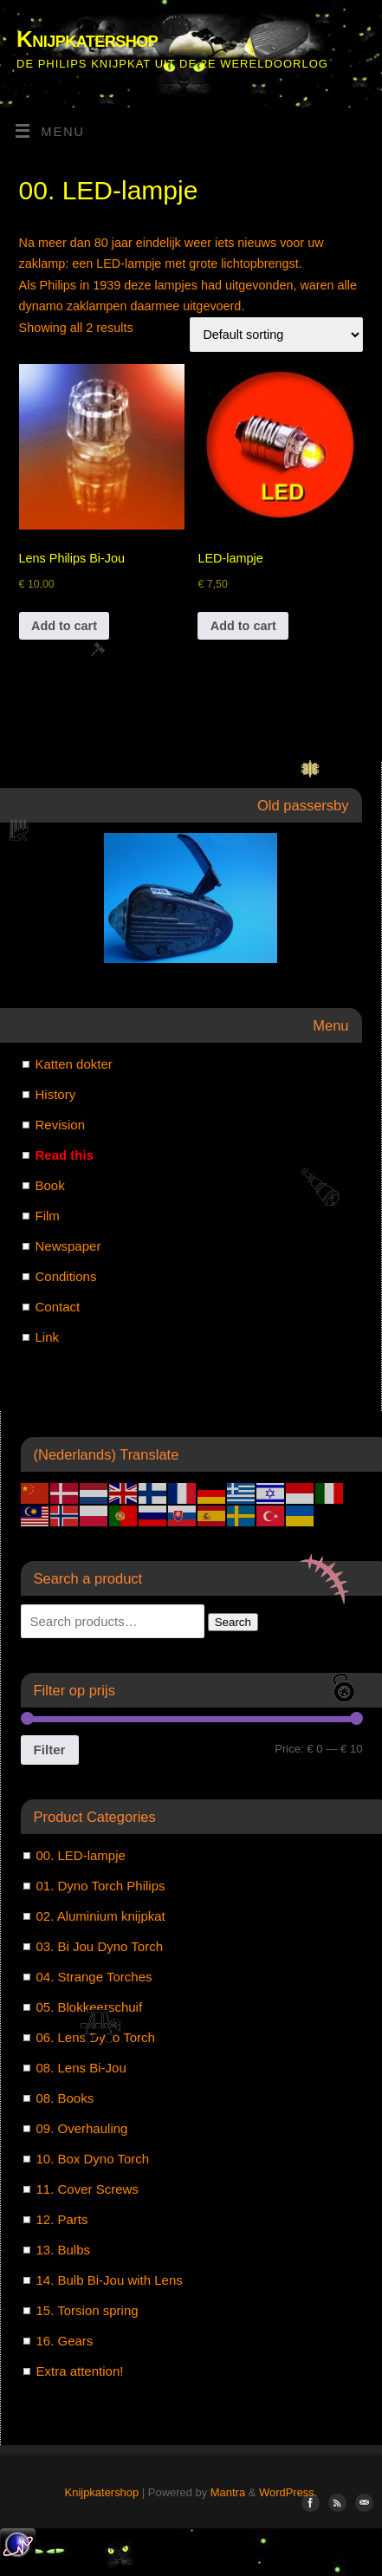 This screenshot has height=2576, width=382. Describe the element at coordinates (343, 1688) in the screenshot. I see `access security or lock settings` at that location.